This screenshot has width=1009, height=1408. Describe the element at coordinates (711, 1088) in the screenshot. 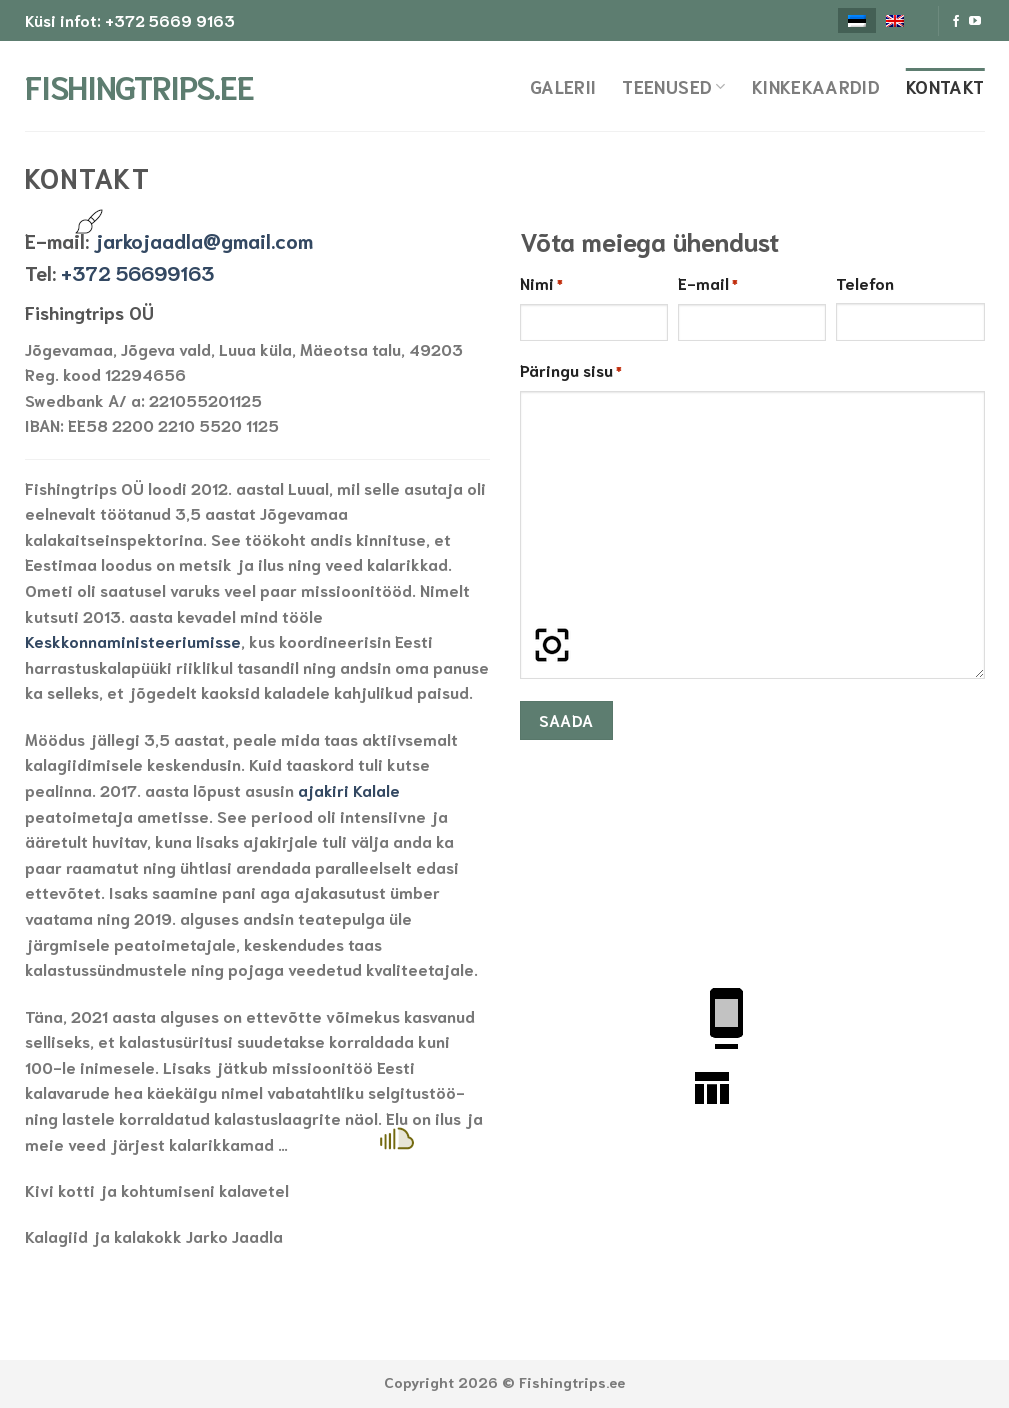

I see `view data in table format` at that location.